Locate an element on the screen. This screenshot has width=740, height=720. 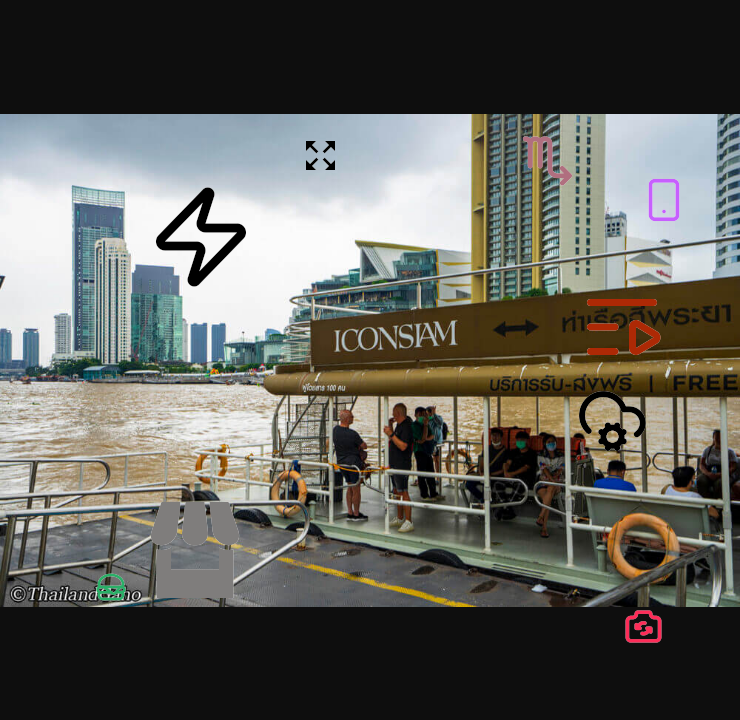
view food or restaurant options is located at coordinates (111, 587).